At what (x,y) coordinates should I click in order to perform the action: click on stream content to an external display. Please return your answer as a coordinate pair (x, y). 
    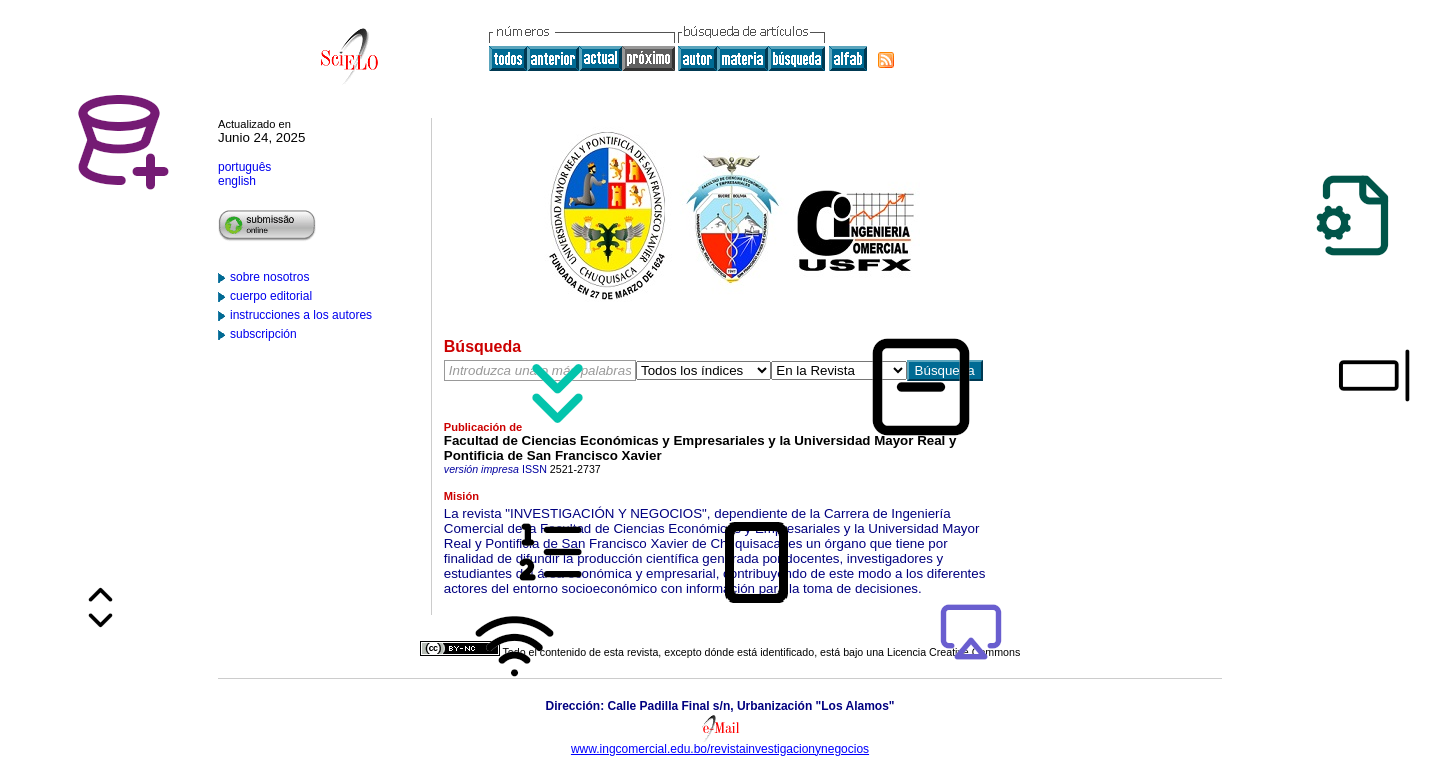
    Looking at the image, I should click on (971, 632).